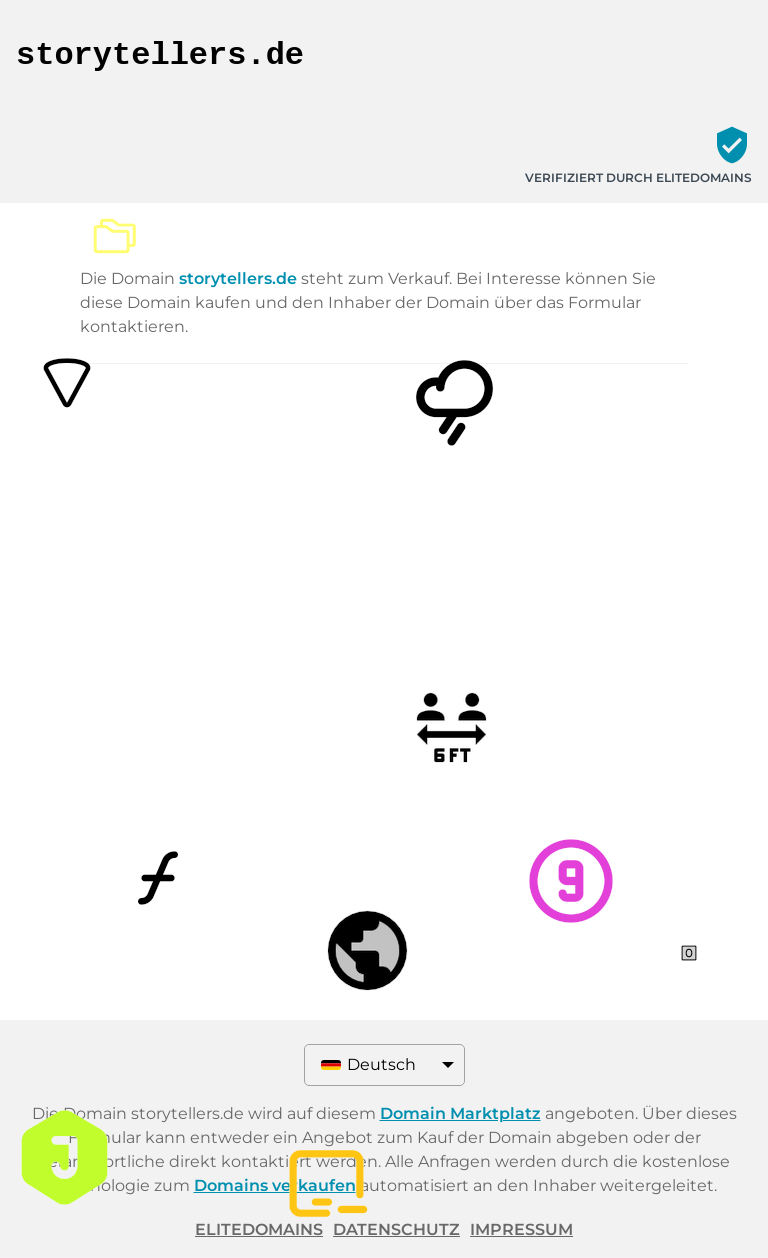 Image resolution: width=768 pixels, height=1258 pixels. I want to click on indicates public or global visibility, so click(367, 950).